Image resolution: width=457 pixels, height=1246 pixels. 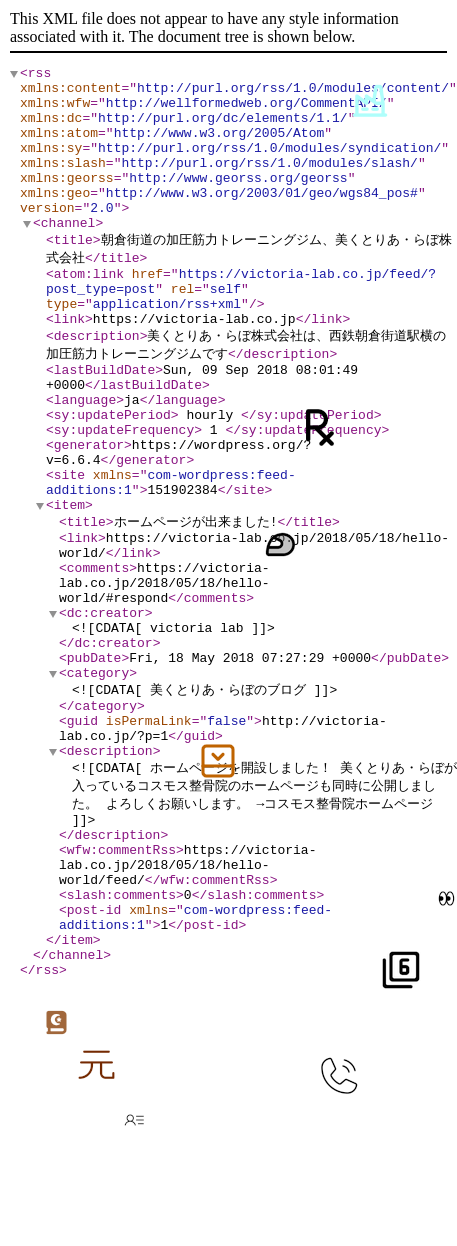 I want to click on view prices in chinese yuan, so click(x=96, y=1065).